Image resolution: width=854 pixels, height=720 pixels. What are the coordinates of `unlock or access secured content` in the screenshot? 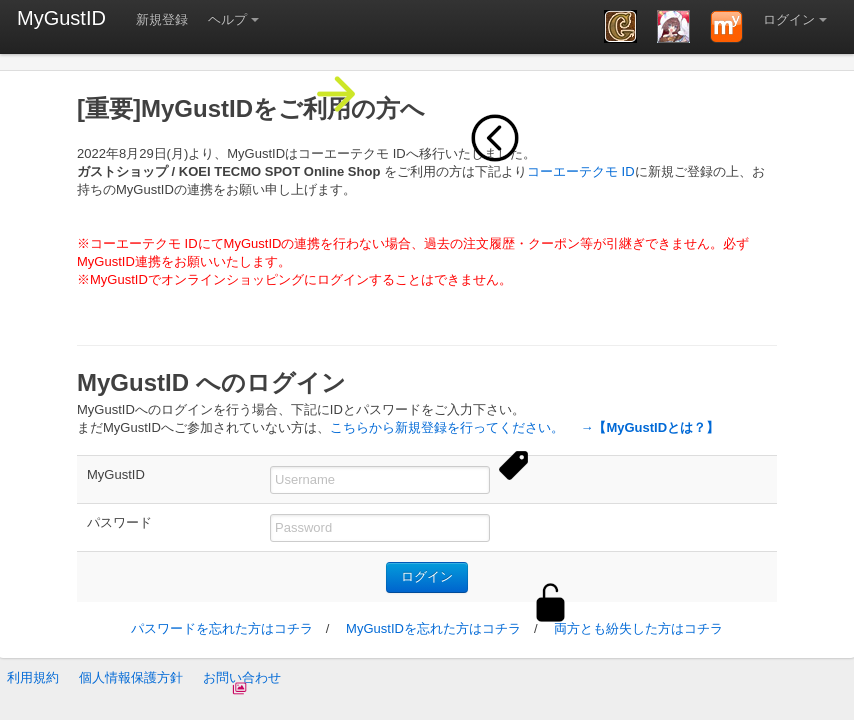 It's located at (550, 602).